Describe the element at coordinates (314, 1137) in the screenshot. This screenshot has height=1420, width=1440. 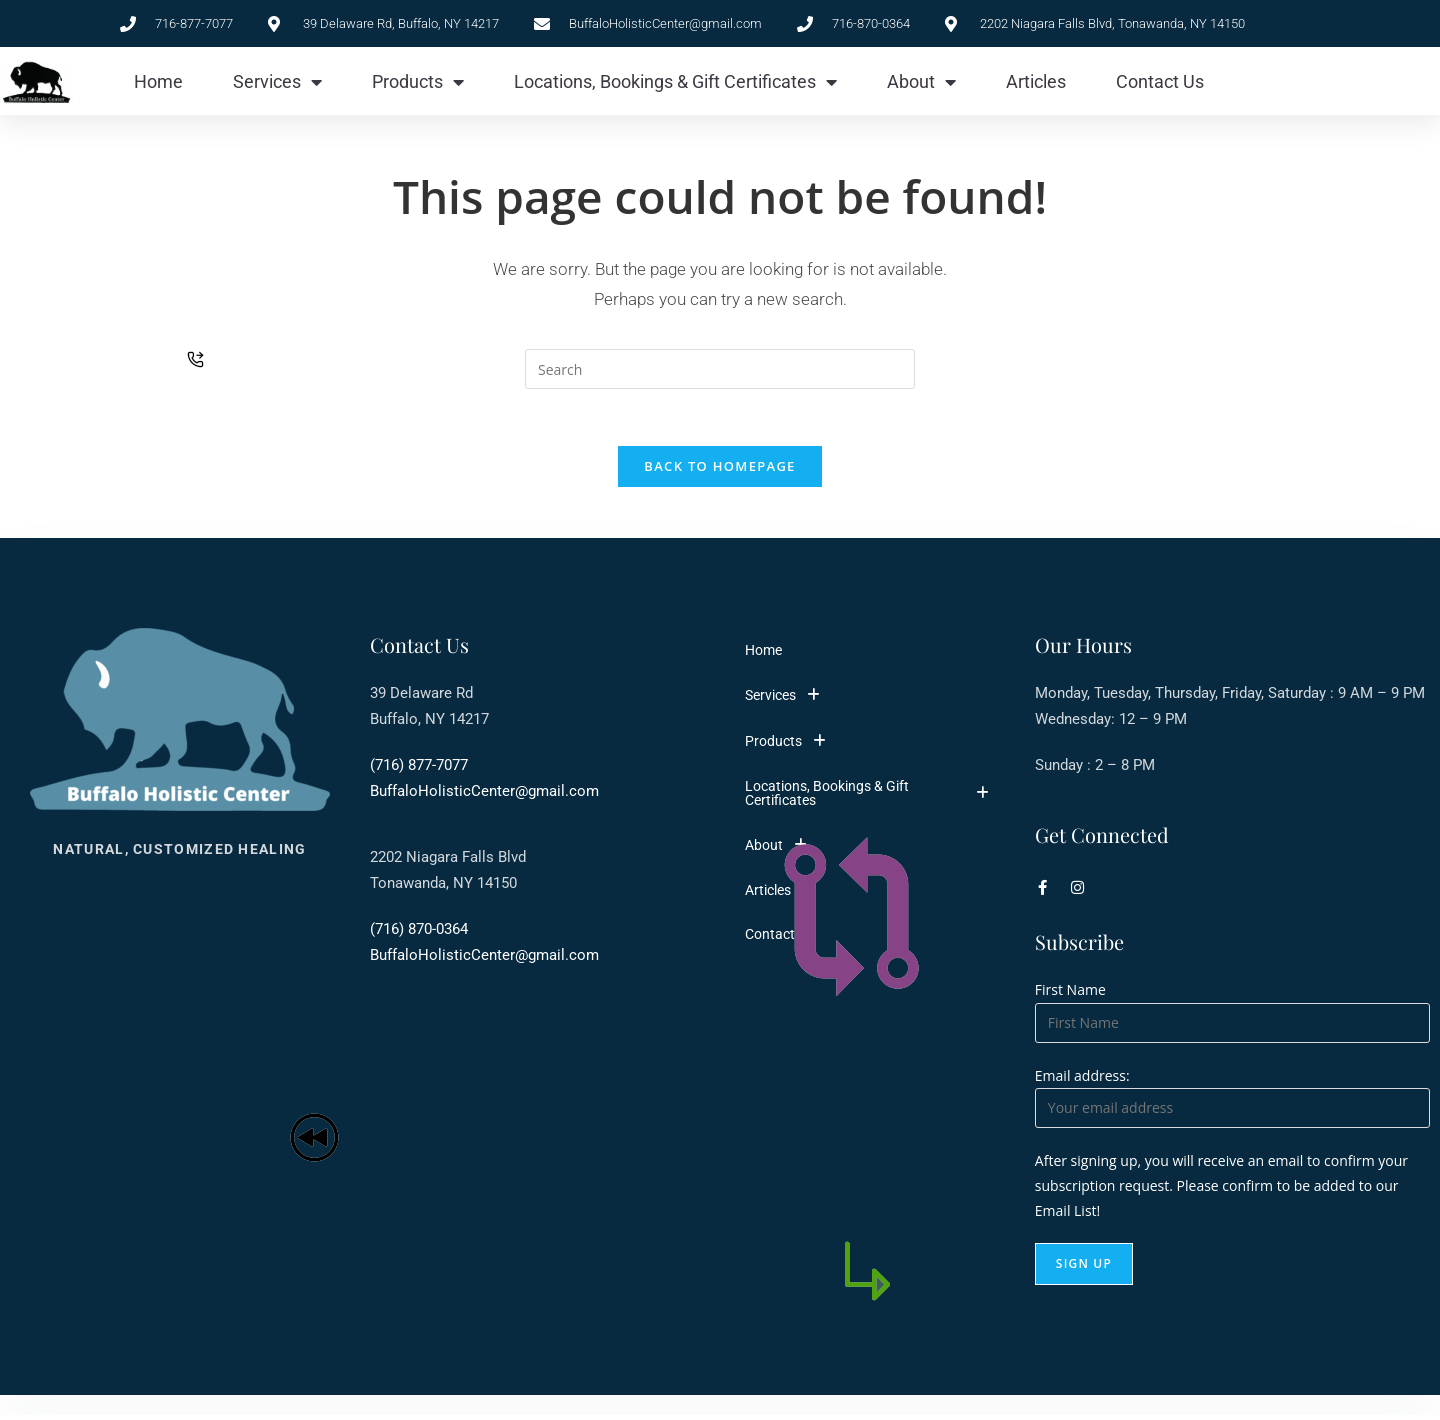
I see `rewind or skip to previous track` at that location.